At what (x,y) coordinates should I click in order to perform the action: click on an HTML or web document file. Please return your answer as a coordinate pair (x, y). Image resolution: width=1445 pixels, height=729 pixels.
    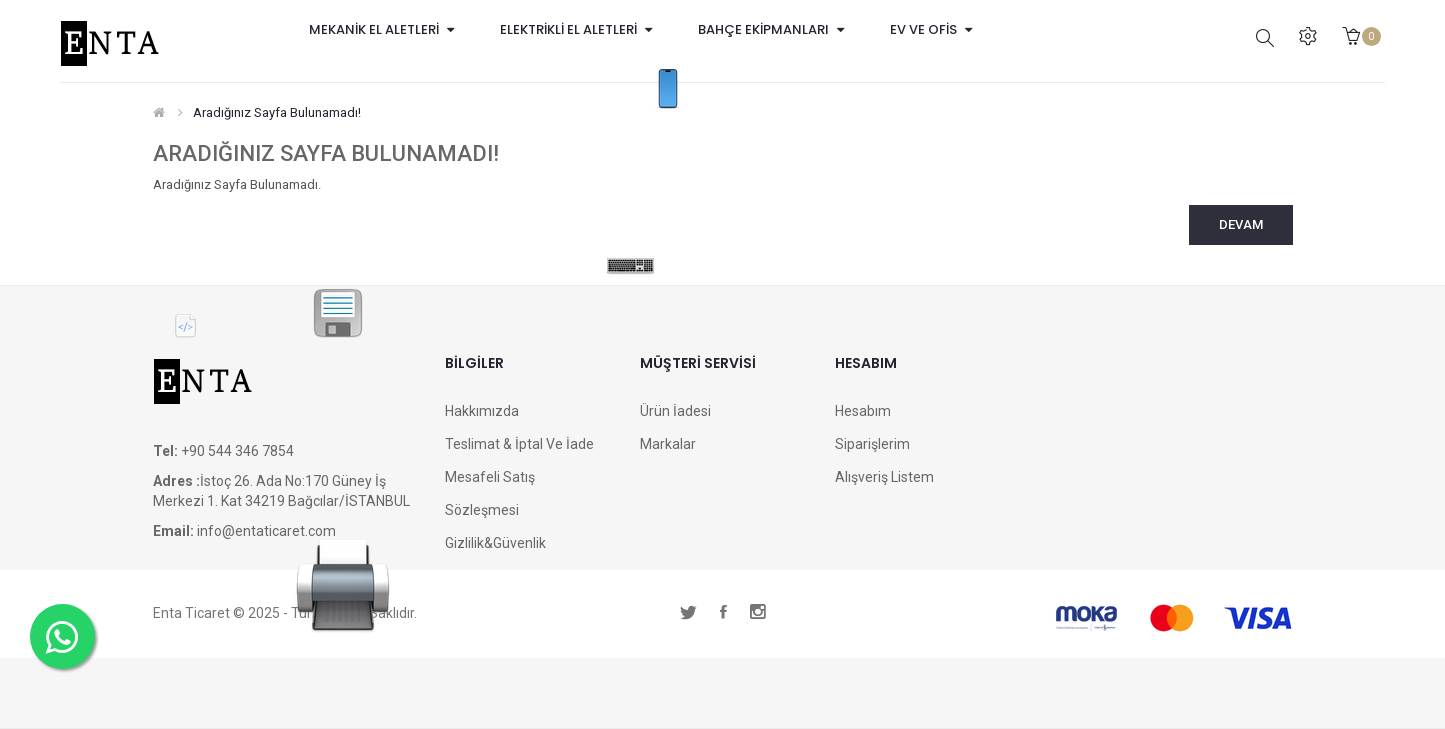
    Looking at the image, I should click on (185, 325).